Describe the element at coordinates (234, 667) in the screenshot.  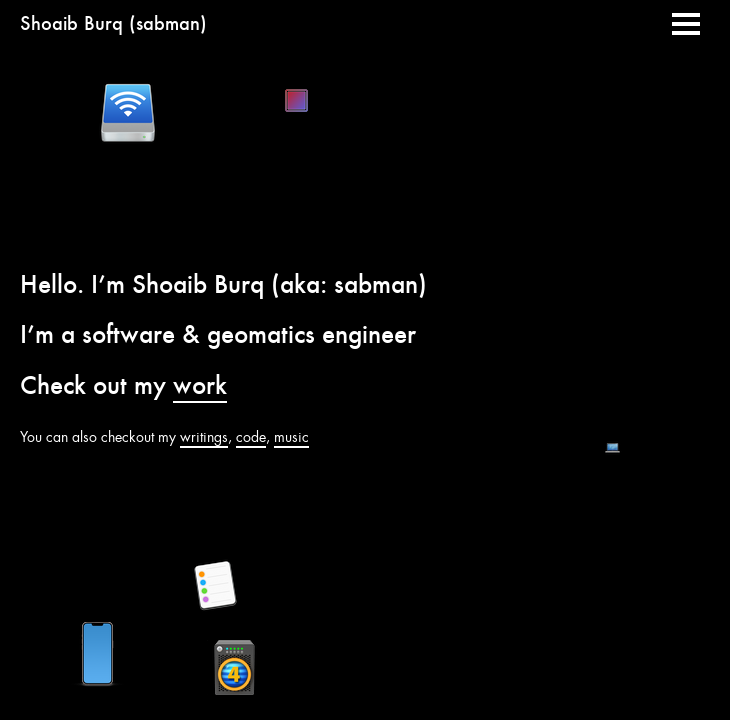
I see `access RAID 4 storage configuration` at that location.